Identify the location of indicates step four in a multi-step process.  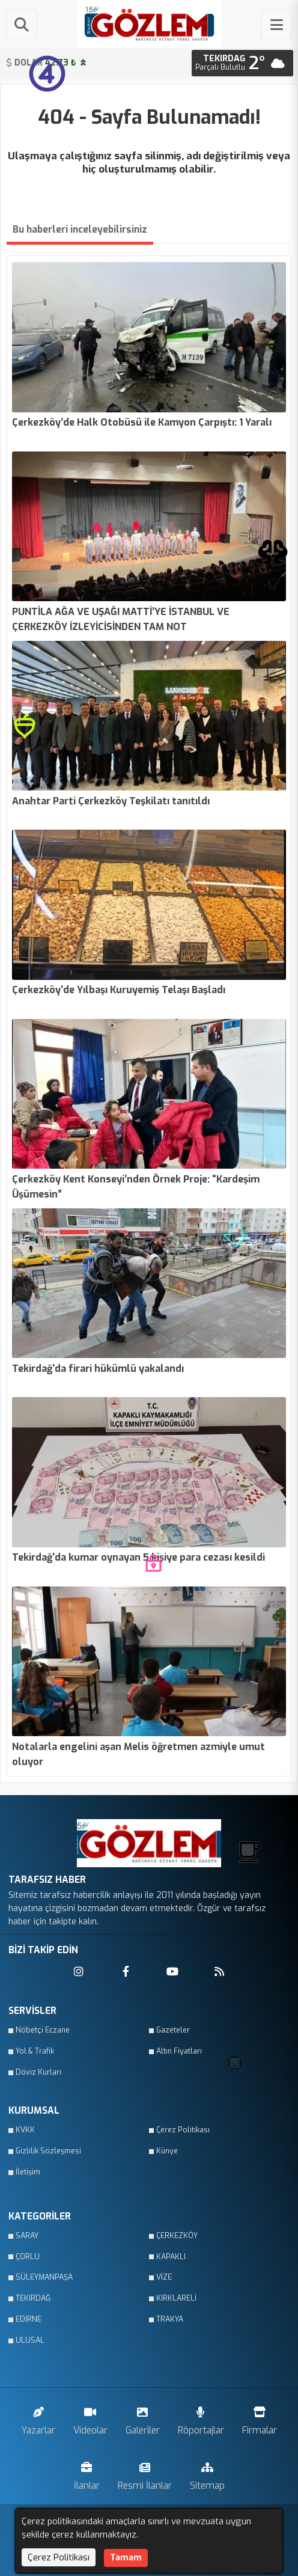
(47, 73).